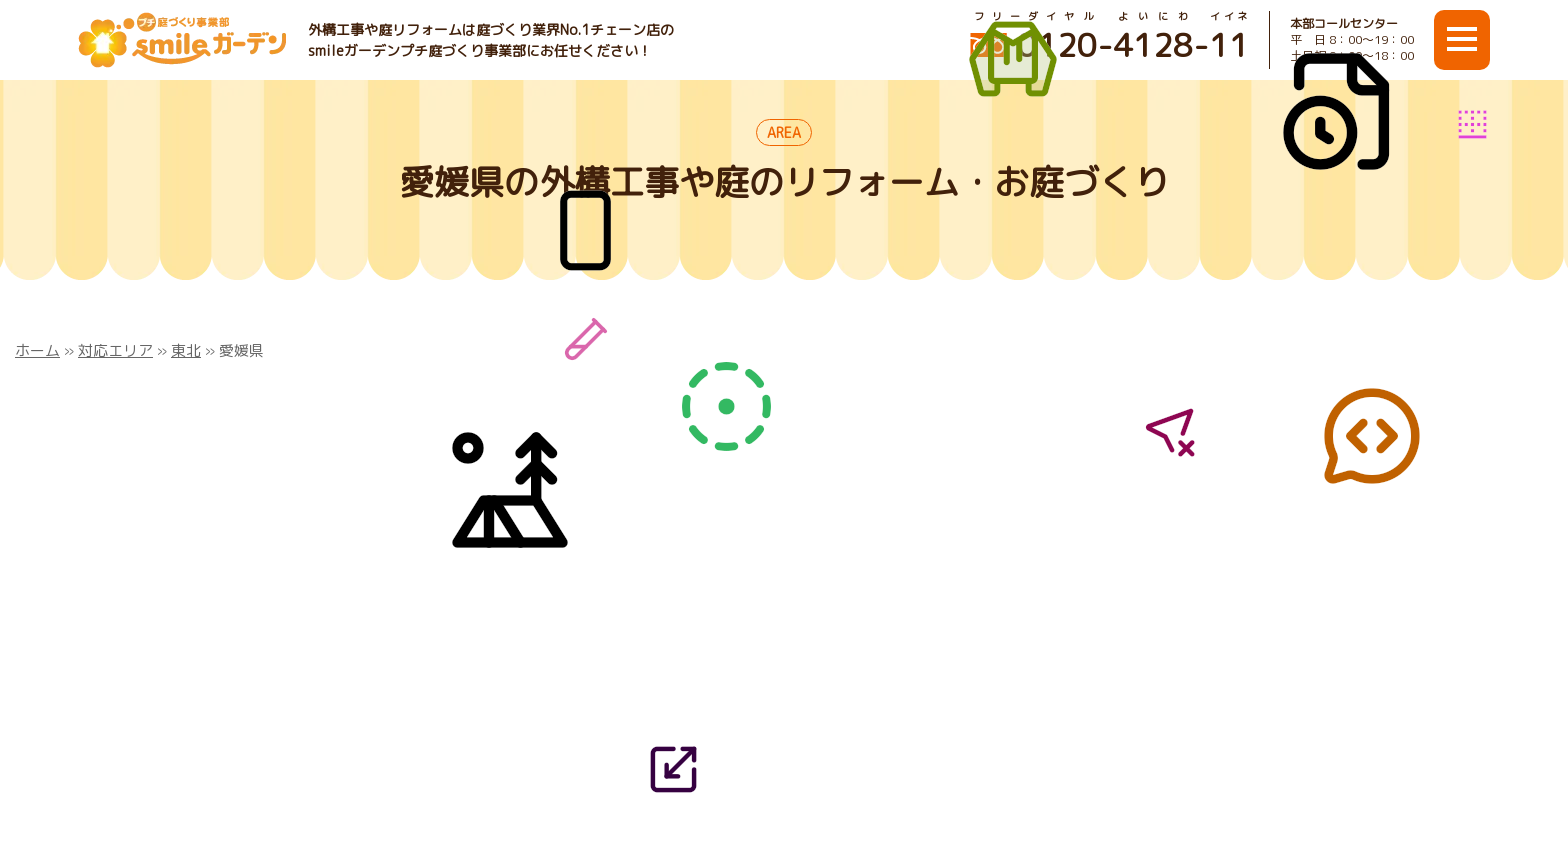  What do you see at coordinates (510, 490) in the screenshot?
I see `explore camping or outdoor activities` at bounding box center [510, 490].